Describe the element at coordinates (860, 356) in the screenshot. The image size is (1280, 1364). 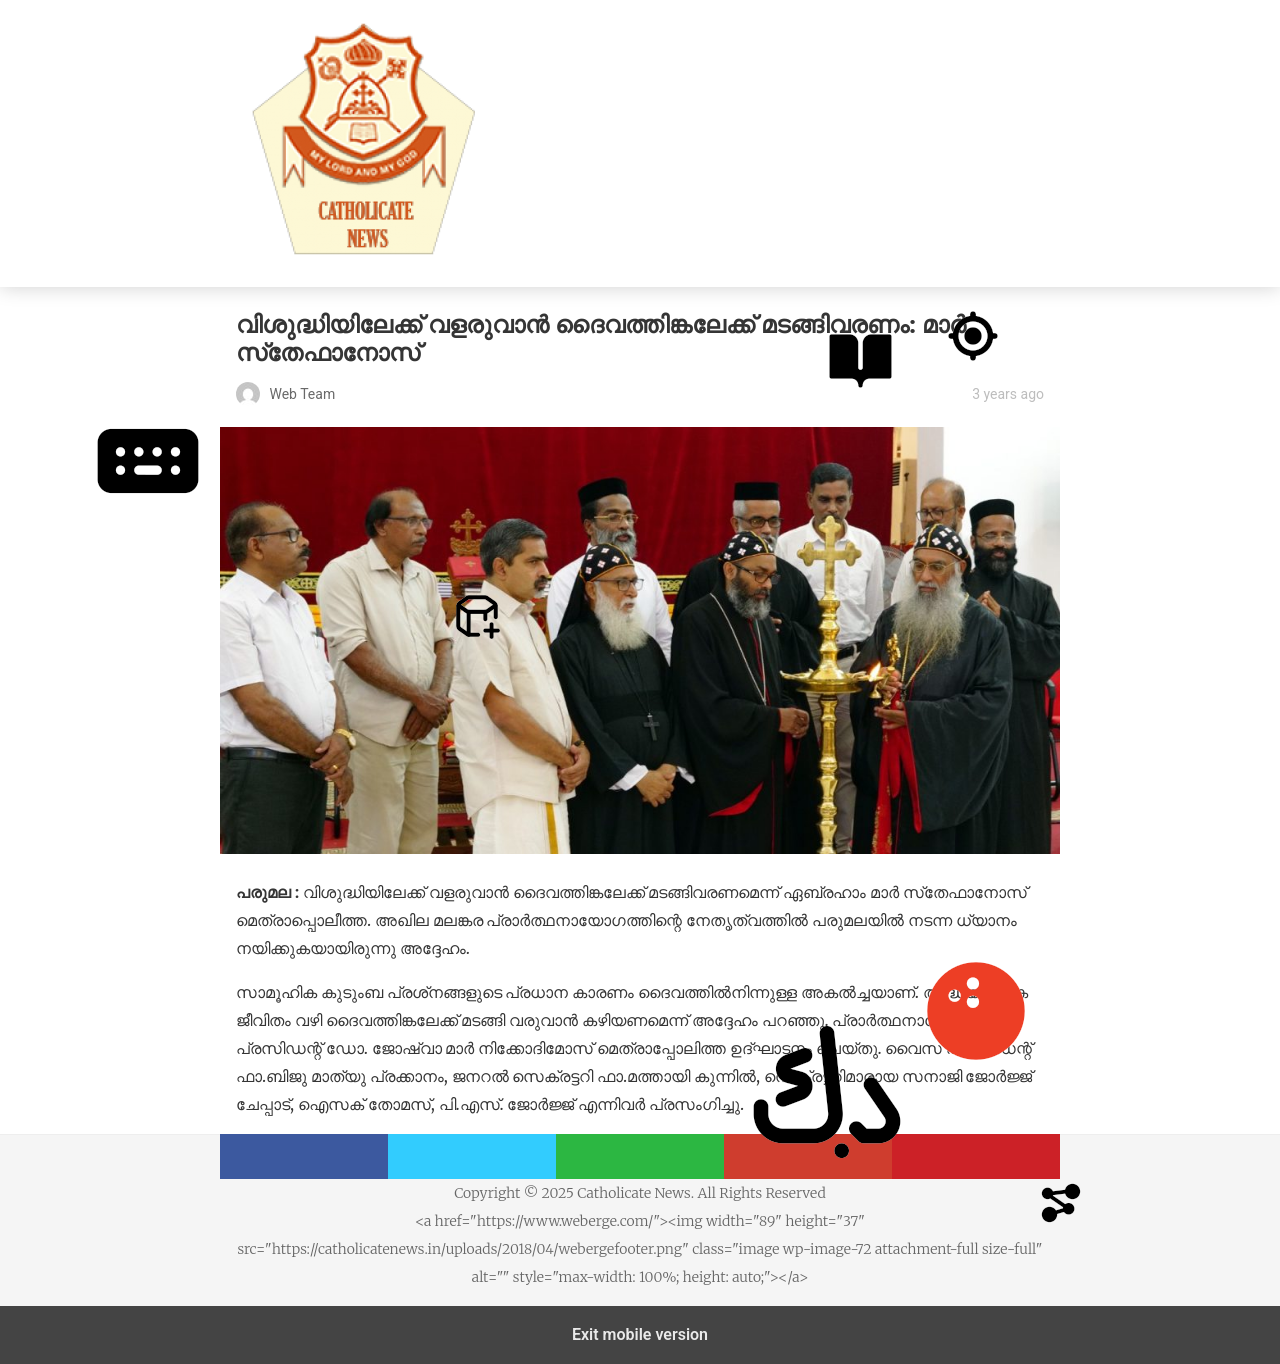
I see `open reading mode or e-reader` at that location.